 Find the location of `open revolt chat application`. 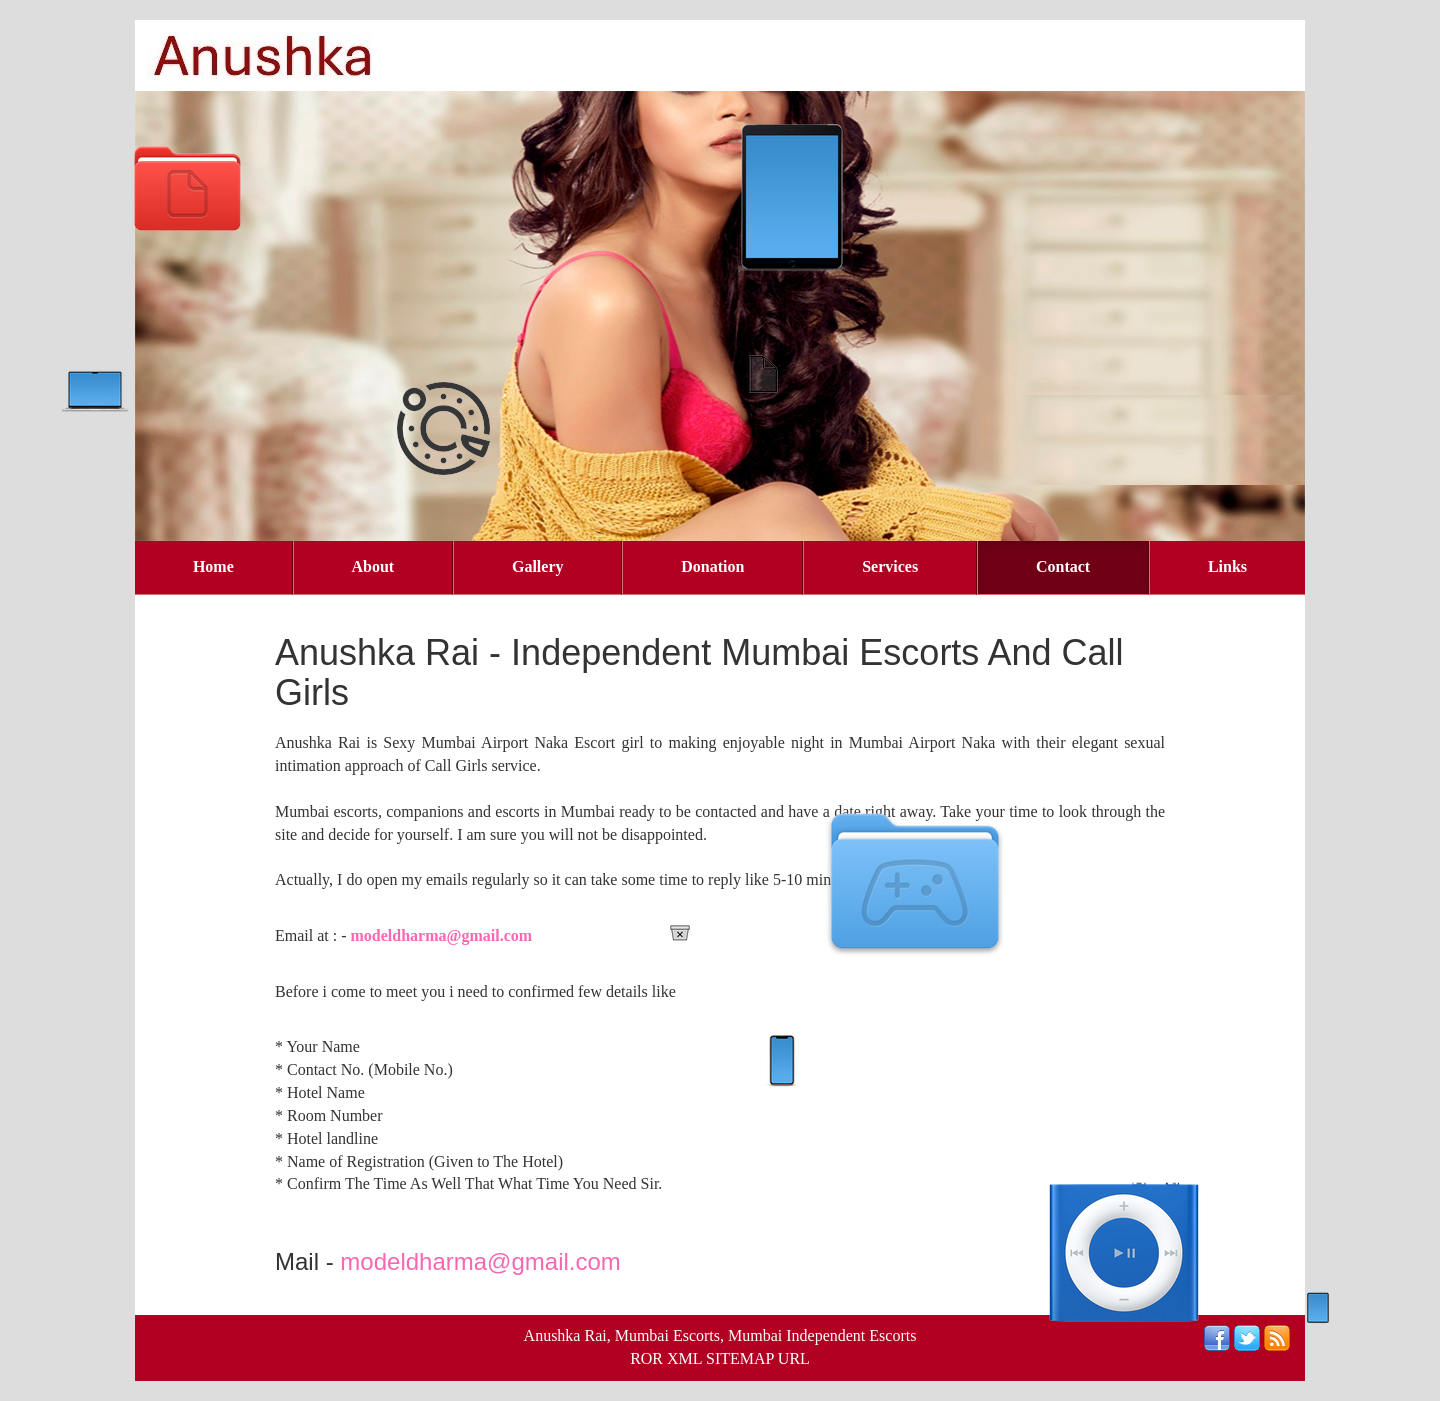

open revolt chat application is located at coordinates (443, 428).